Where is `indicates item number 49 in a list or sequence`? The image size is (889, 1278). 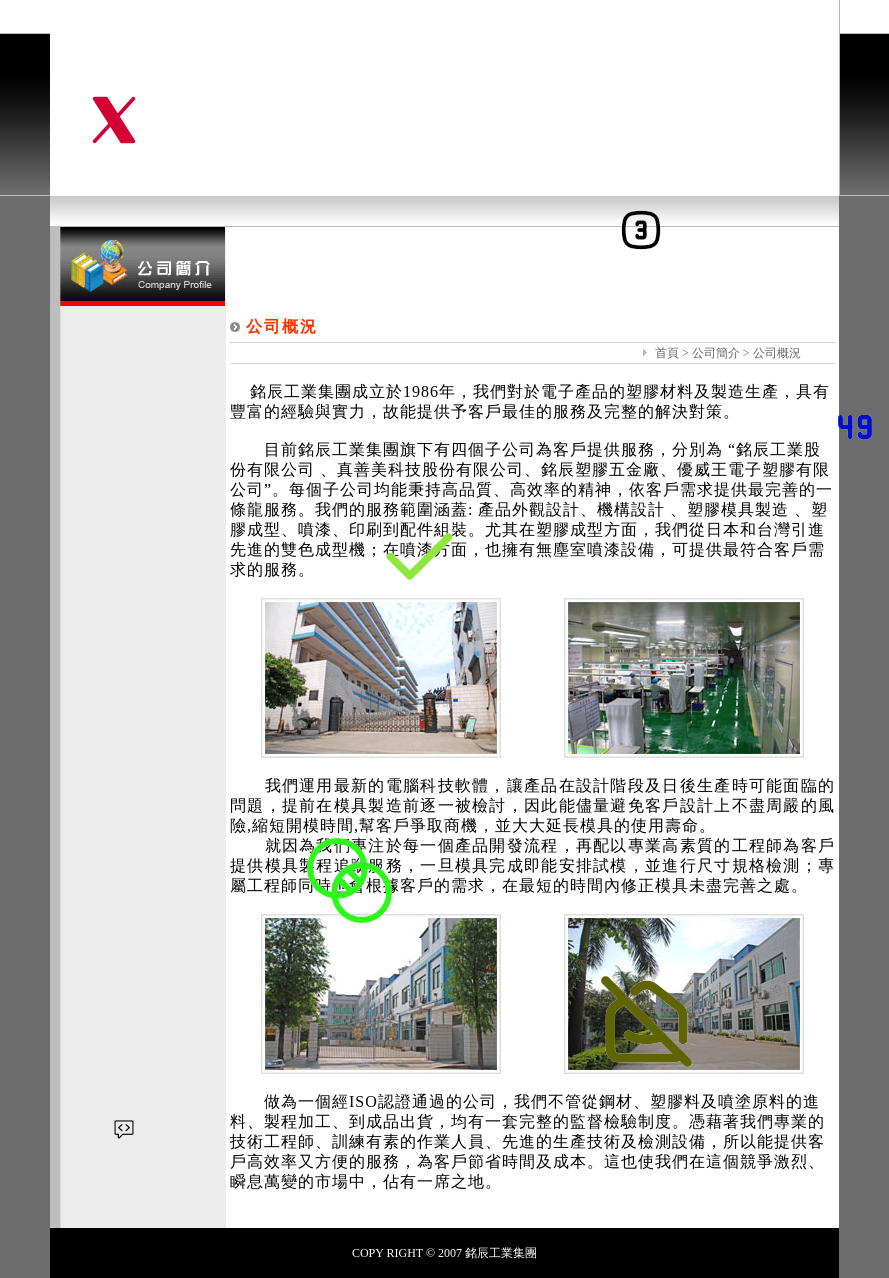
indicates item number 49 in a list or sequence is located at coordinates (855, 427).